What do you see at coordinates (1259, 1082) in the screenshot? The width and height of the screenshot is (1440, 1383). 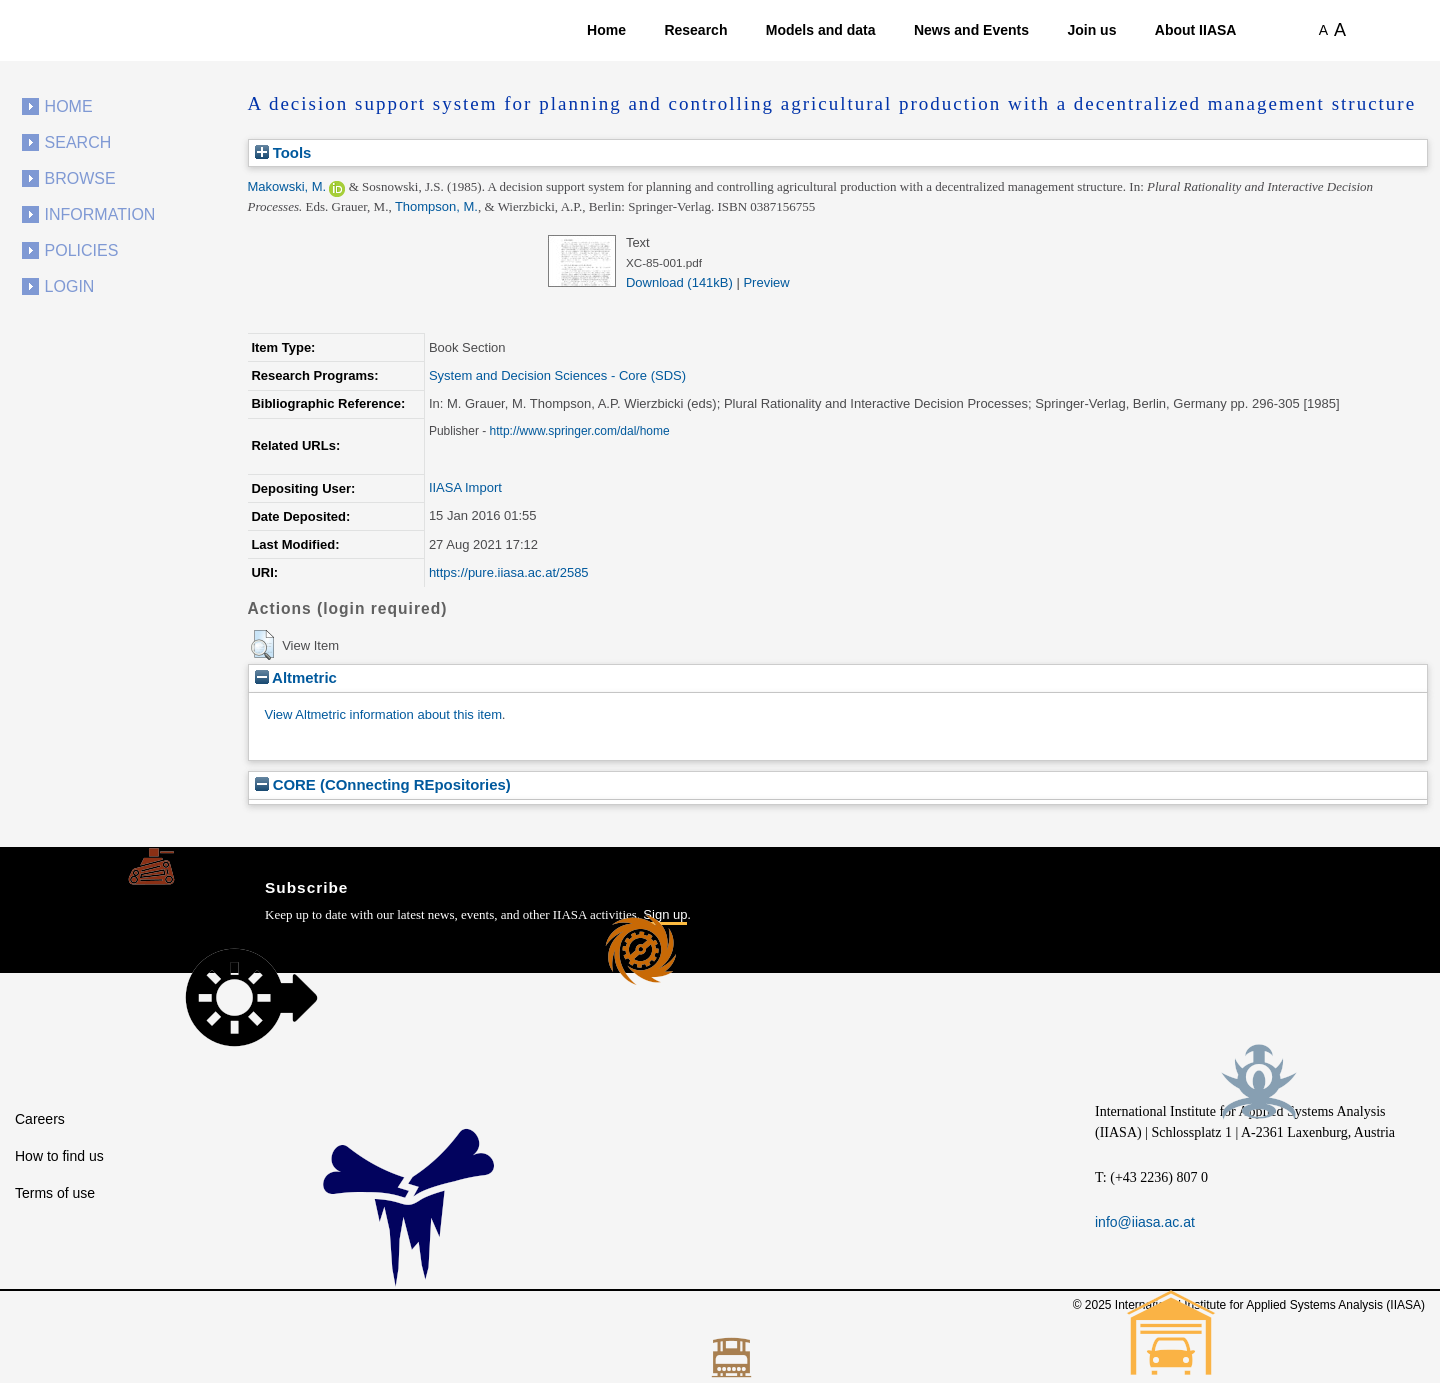 I see `abstract game character or creature icon` at bounding box center [1259, 1082].